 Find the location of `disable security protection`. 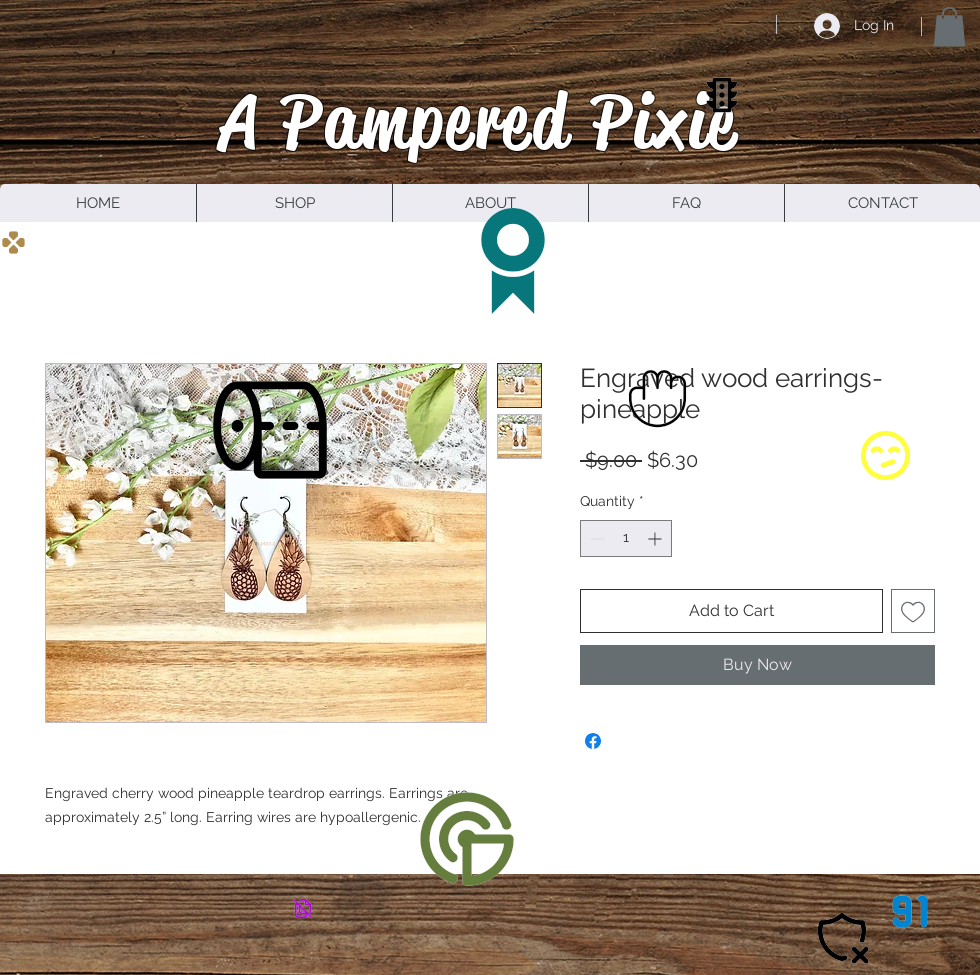

disable security protection is located at coordinates (842, 937).